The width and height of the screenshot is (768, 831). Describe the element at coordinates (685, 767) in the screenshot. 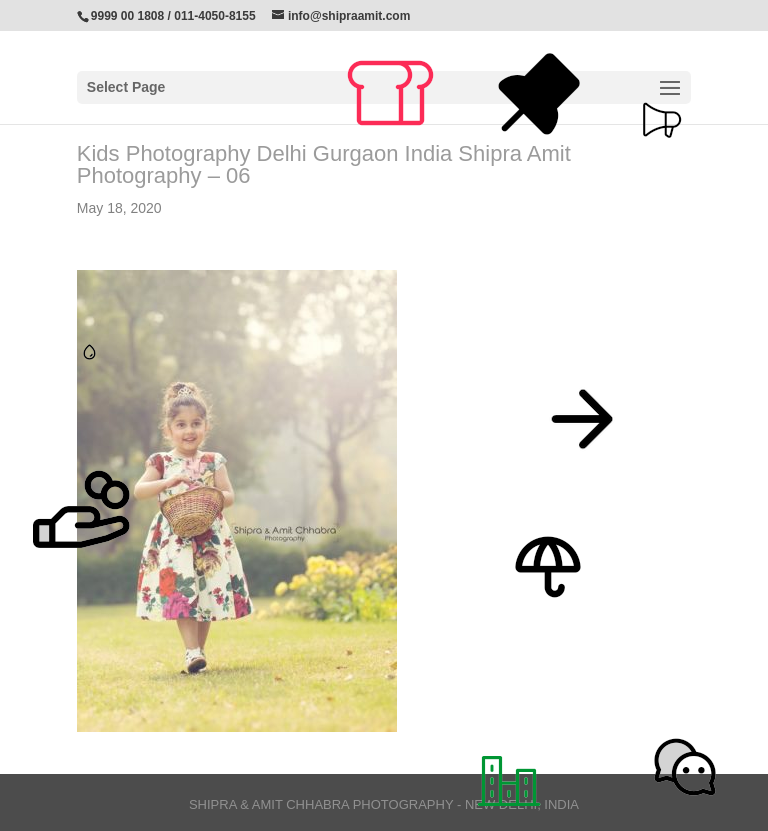

I see `open wechat messaging app` at that location.